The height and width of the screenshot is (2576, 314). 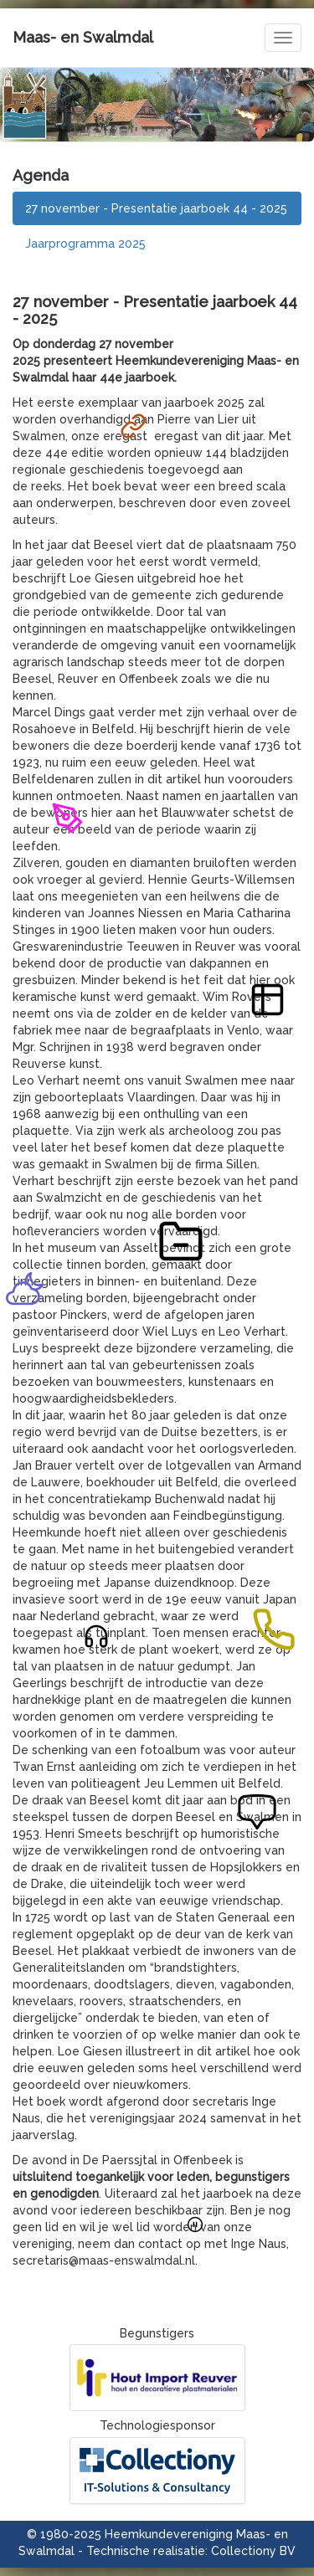 What do you see at coordinates (96, 1636) in the screenshot?
I see `access audio or music player` at bounding box center [96, 1636].